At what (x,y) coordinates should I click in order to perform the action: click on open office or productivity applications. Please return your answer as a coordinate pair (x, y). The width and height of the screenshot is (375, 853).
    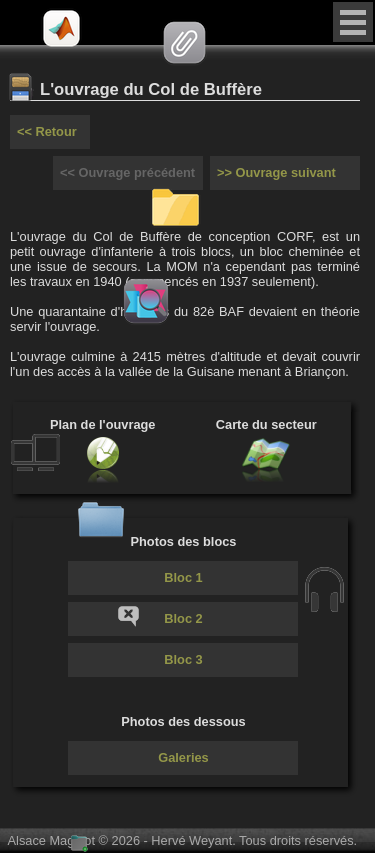
    Looking at the image, I should click on (184, 42).